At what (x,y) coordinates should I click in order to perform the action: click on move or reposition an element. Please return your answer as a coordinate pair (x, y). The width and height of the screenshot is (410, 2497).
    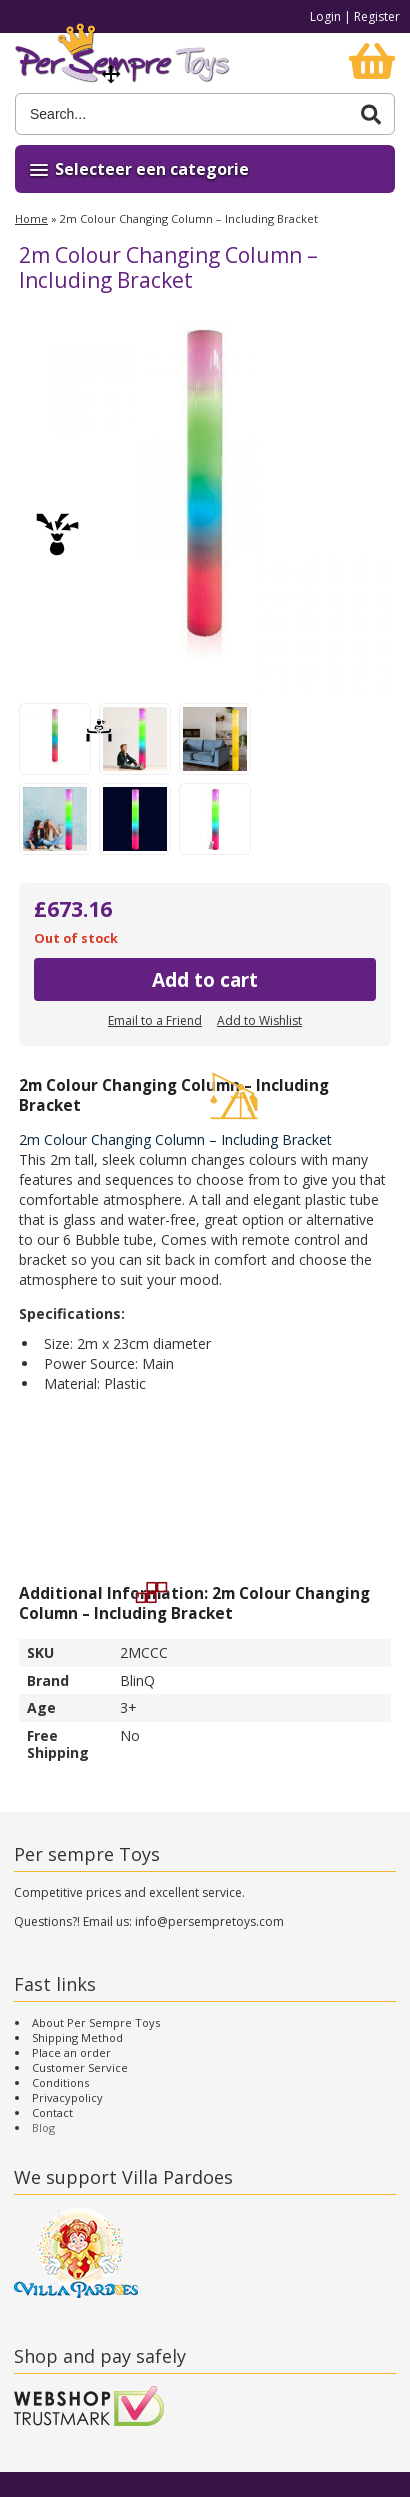
    Looking at the image, I should click on (111, 74).